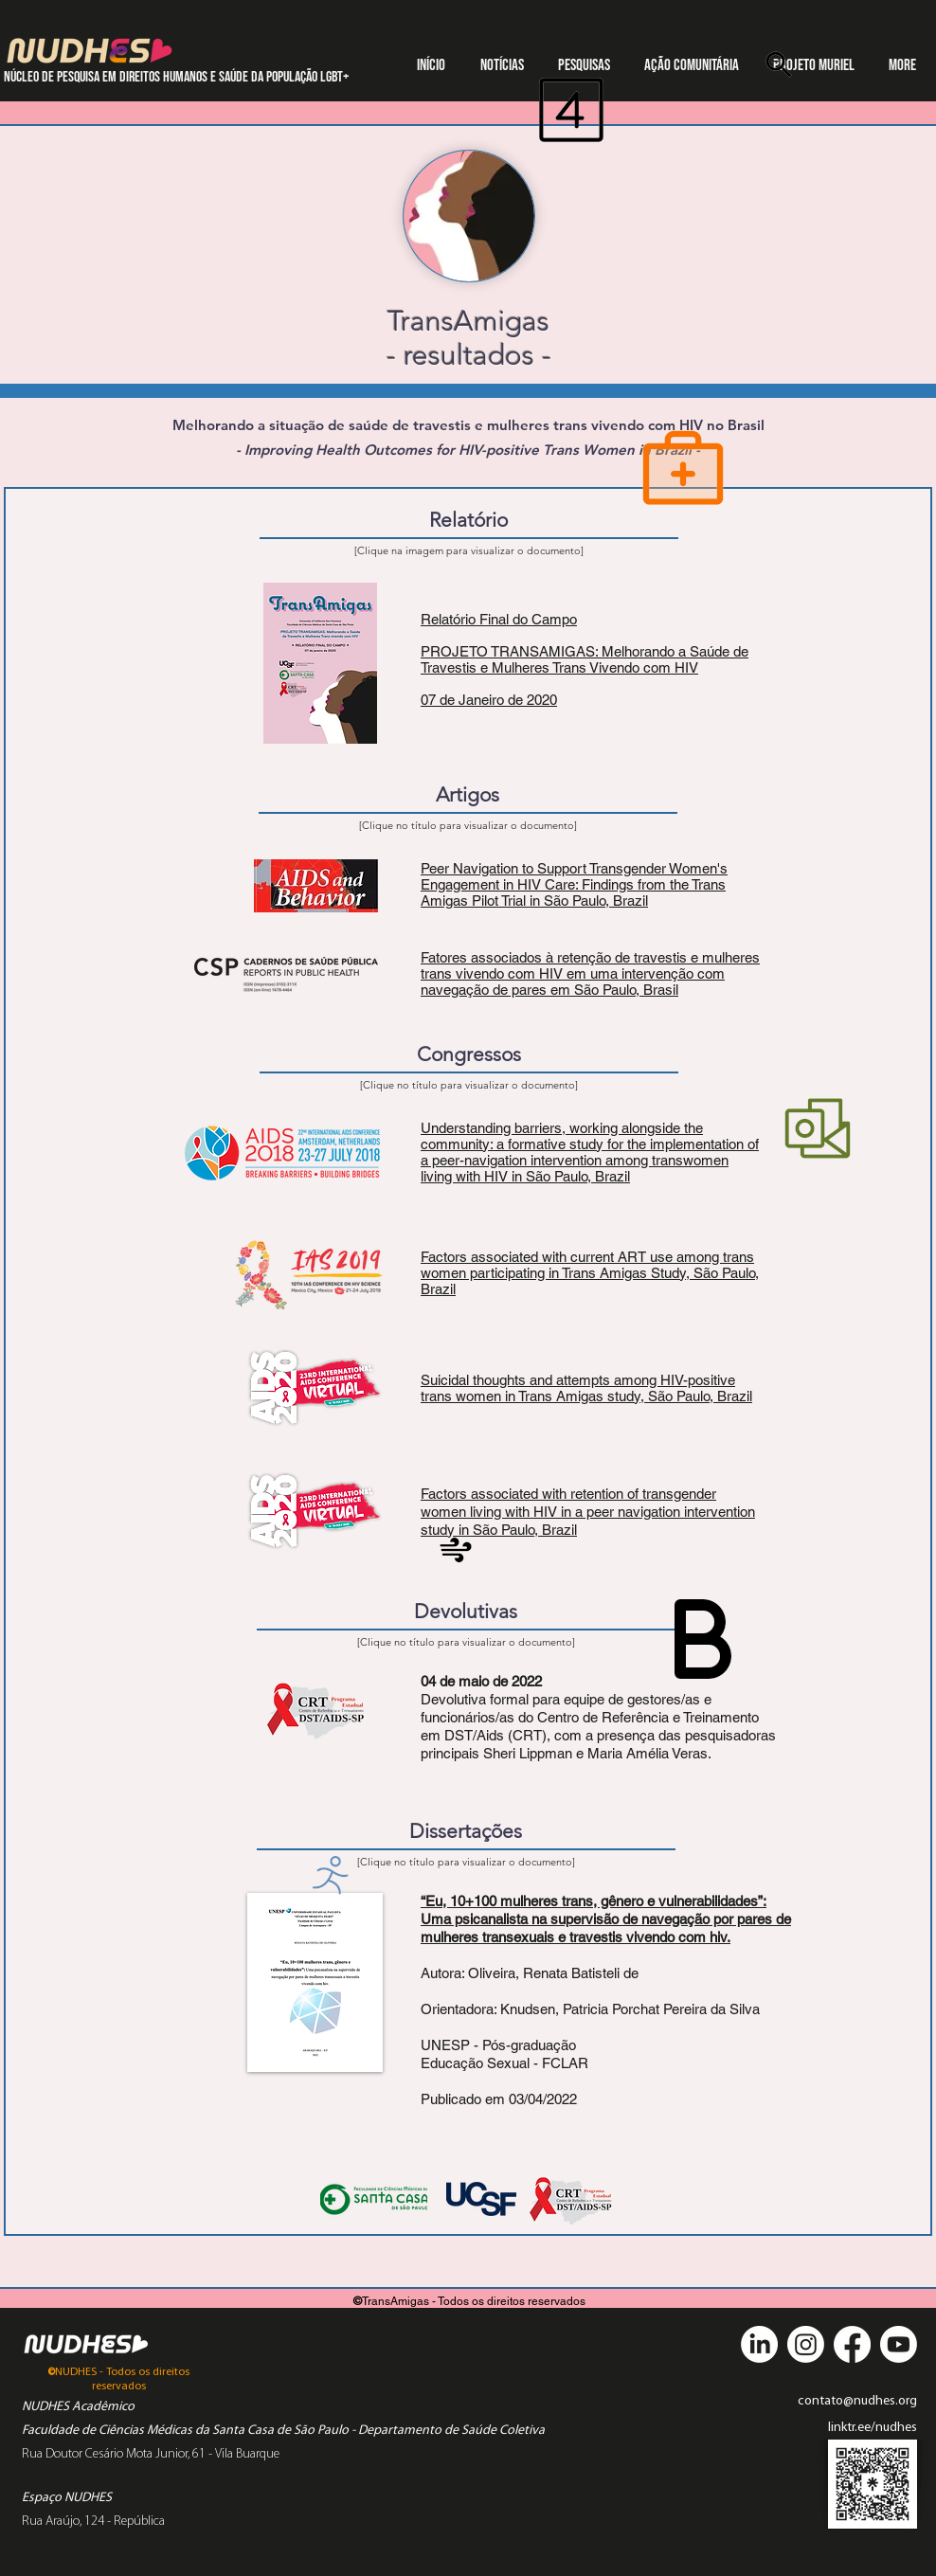  What do you see at coordinates (456, 1550) in the screenshot?
I see `indicates current wind conditions` at bounding box center [456, 1550].